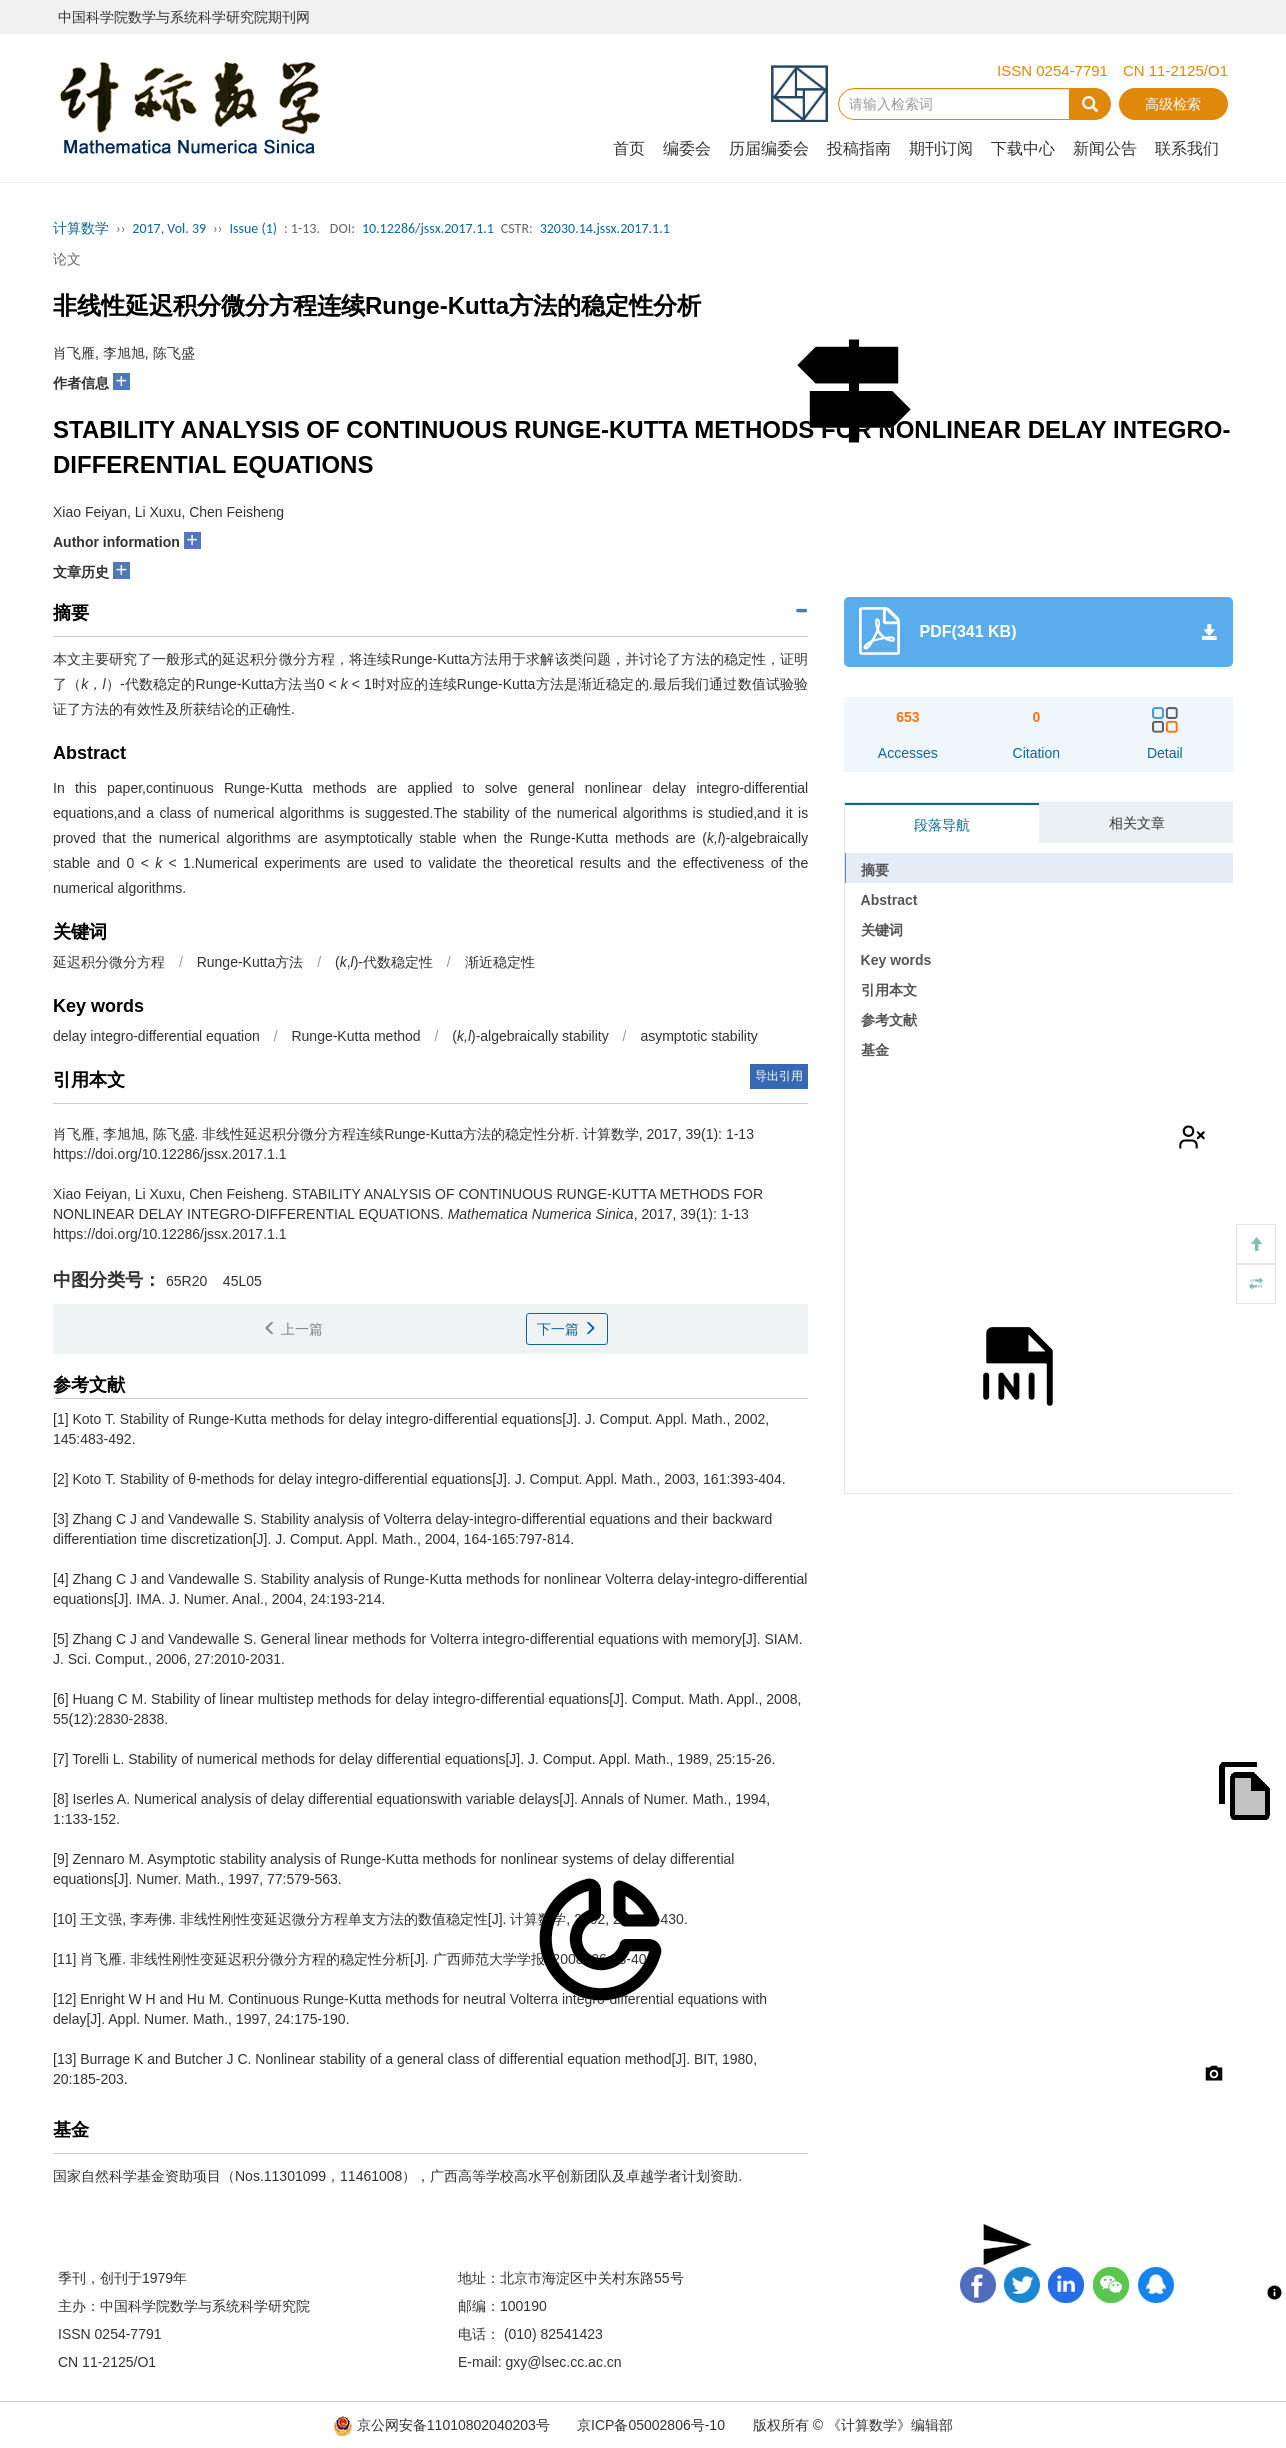 The width and height of the screenshot is (1286, 2448). Describe the element at coordinates (1006, 2244) in the screenshot. I see `send a message or form` at that location.